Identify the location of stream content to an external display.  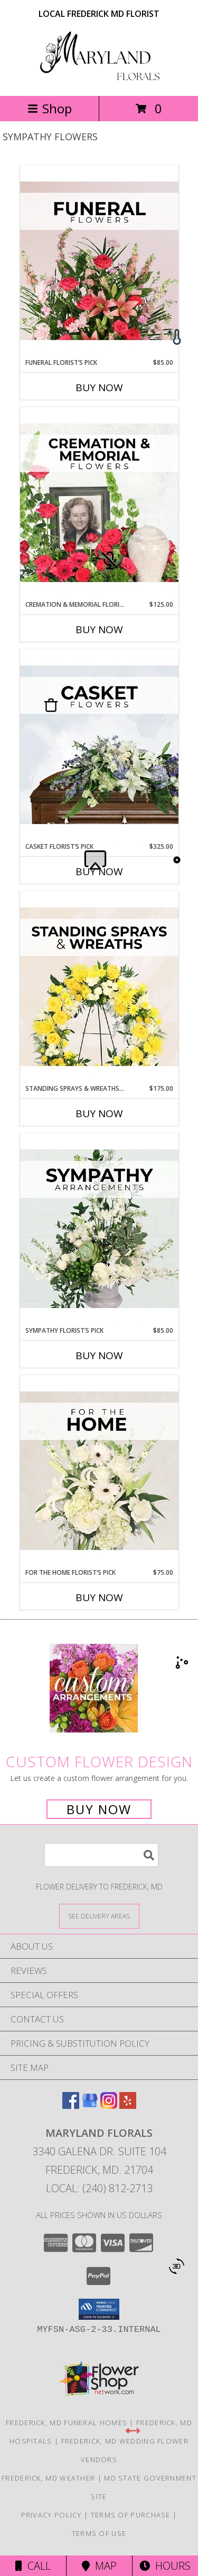
(95, 859).